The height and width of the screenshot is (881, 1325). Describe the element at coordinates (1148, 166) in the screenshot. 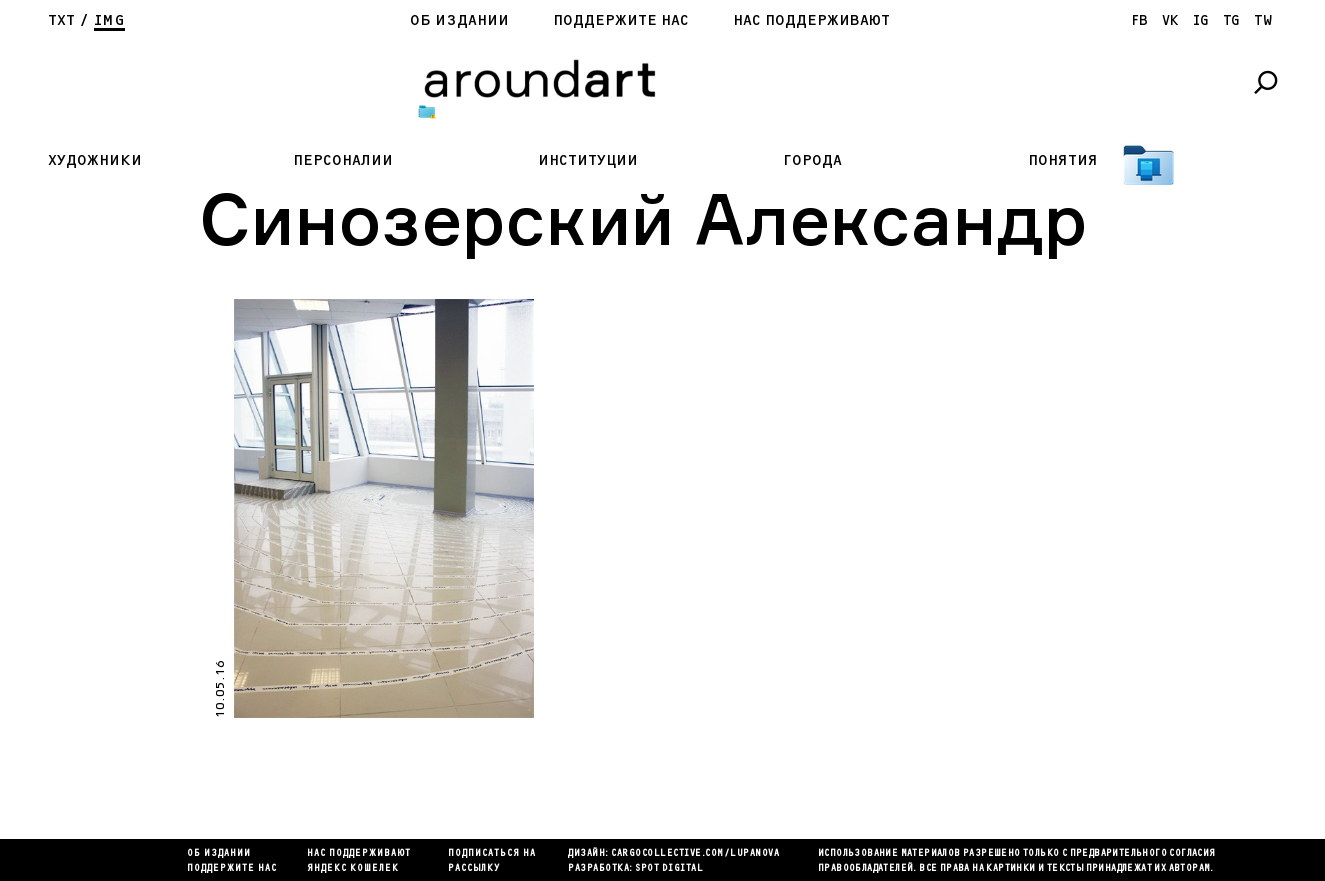

I see `open folder containing Microsoft Mitra or telephony files` at that location.